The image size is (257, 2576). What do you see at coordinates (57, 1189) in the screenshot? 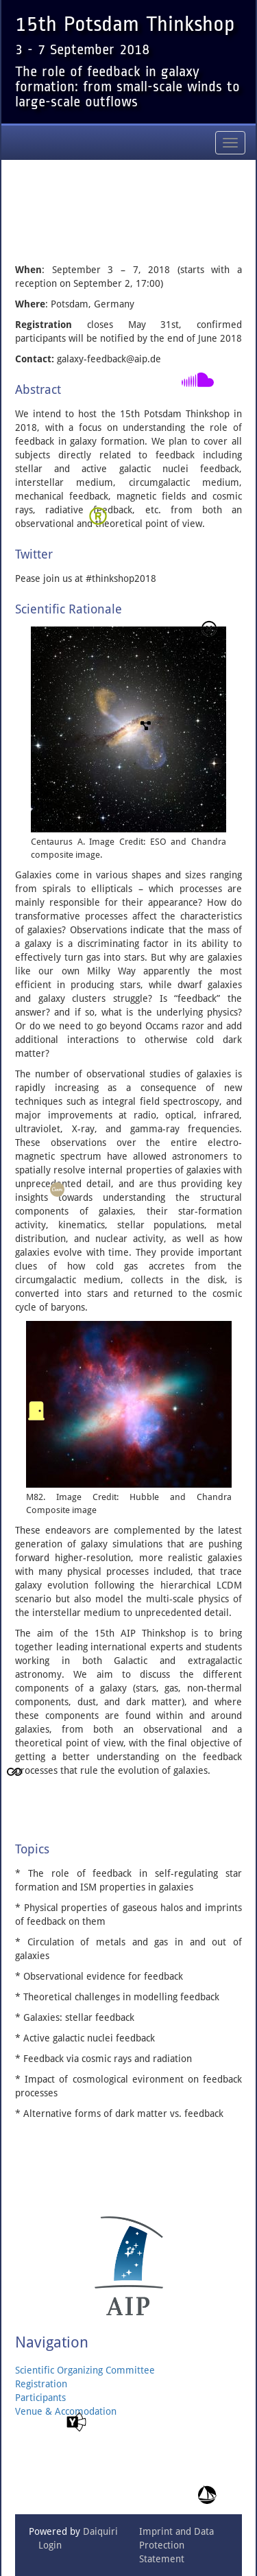
I see `open Canva app` at bounding box center [57, 1189].